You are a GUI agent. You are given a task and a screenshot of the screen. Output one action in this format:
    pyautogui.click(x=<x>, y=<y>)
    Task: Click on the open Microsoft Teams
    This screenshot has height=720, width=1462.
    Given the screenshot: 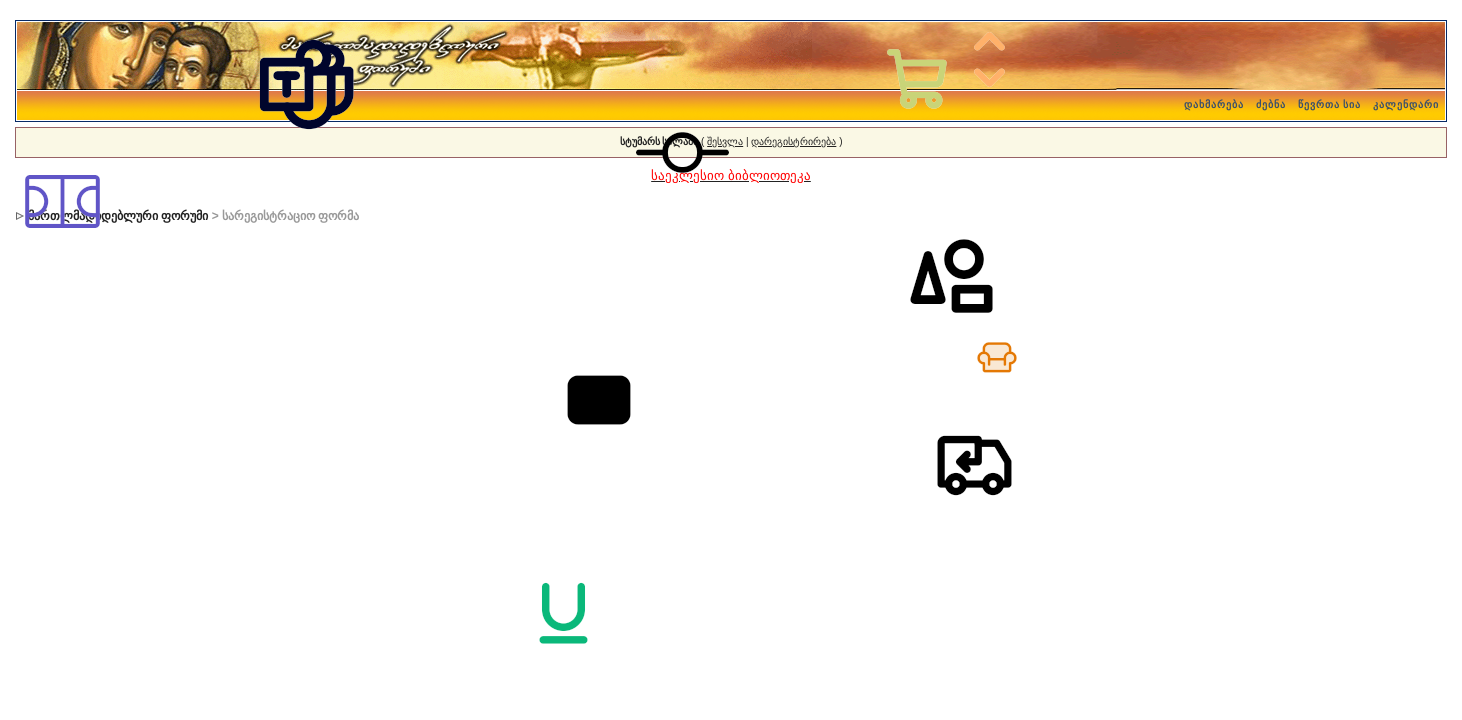 What is the action you would take?
    pyautogui.click(x=304, y=84)
    